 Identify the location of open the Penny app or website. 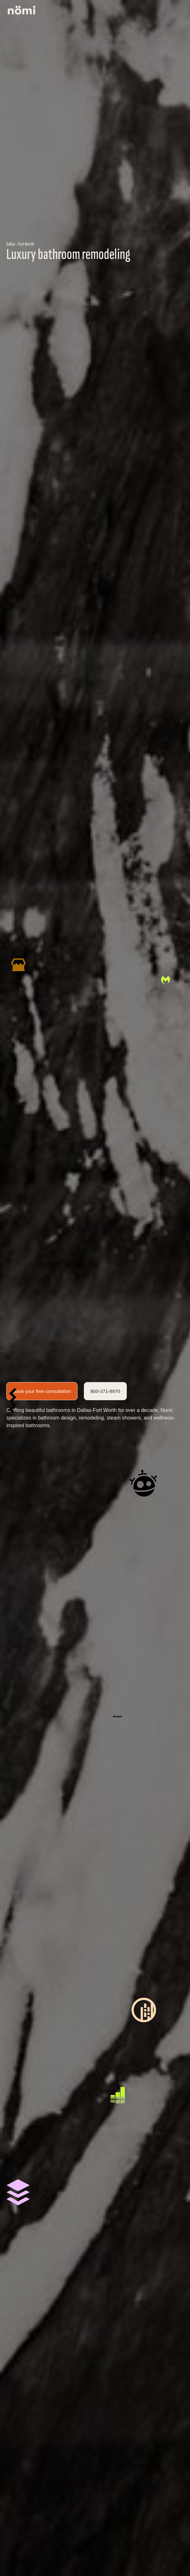
(118, 1717).